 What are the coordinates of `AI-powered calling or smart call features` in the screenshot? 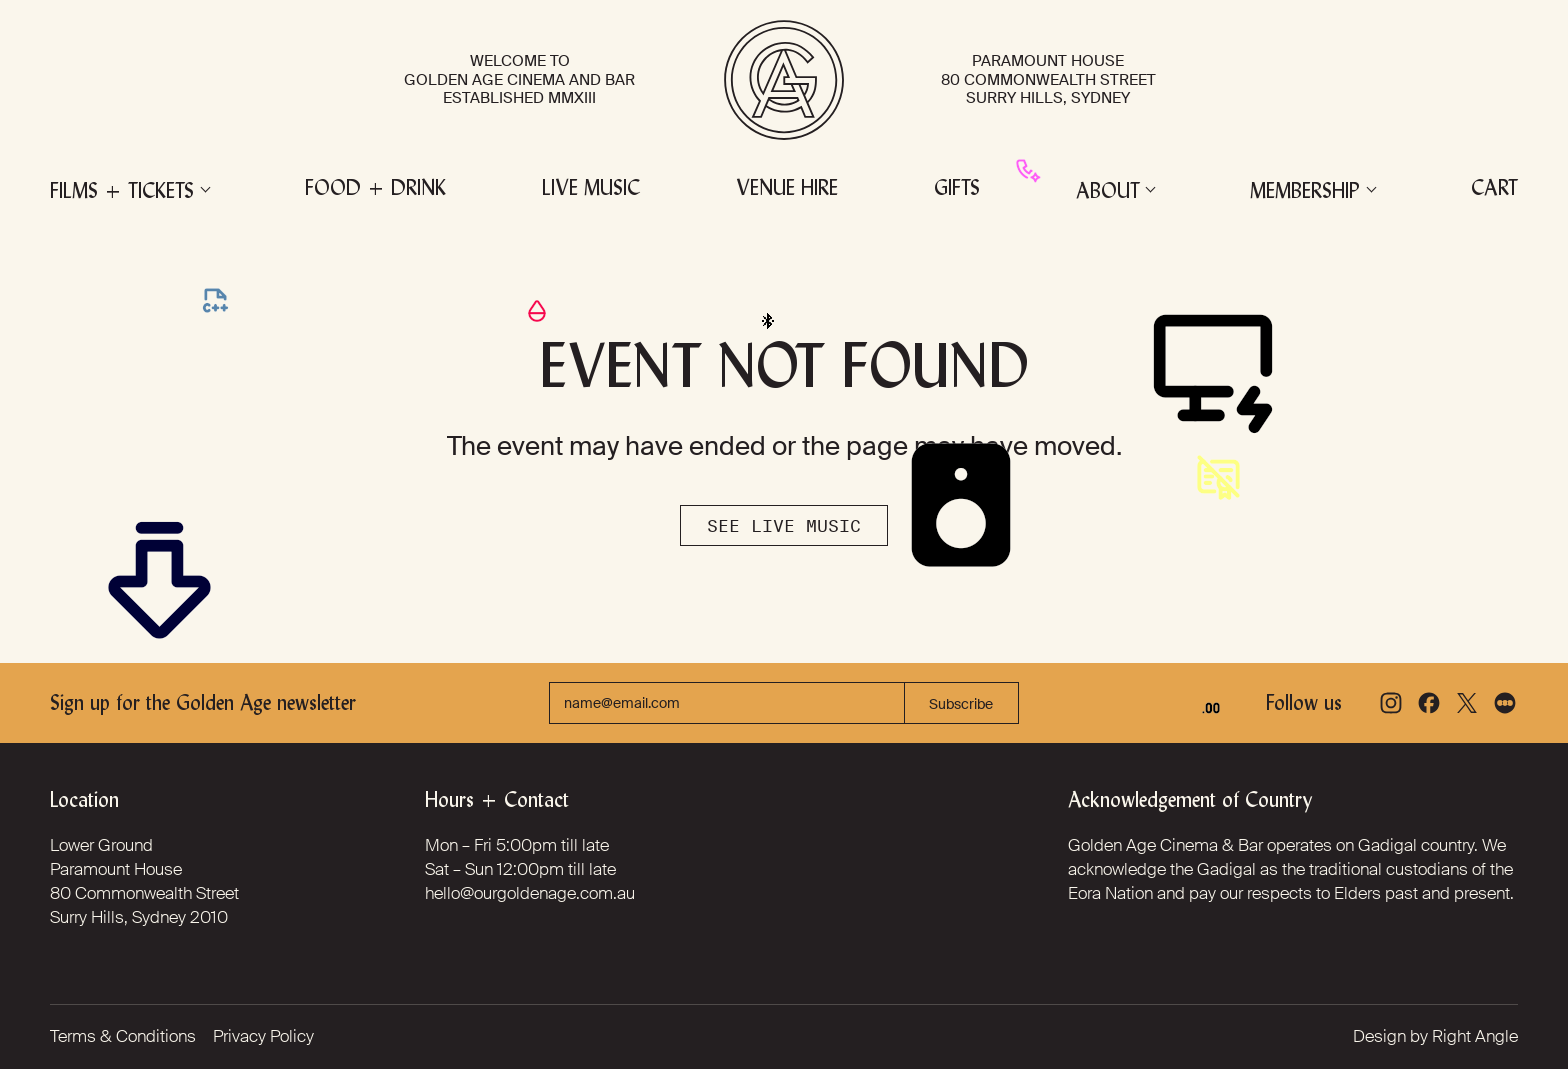 It's located at (1027, 169).